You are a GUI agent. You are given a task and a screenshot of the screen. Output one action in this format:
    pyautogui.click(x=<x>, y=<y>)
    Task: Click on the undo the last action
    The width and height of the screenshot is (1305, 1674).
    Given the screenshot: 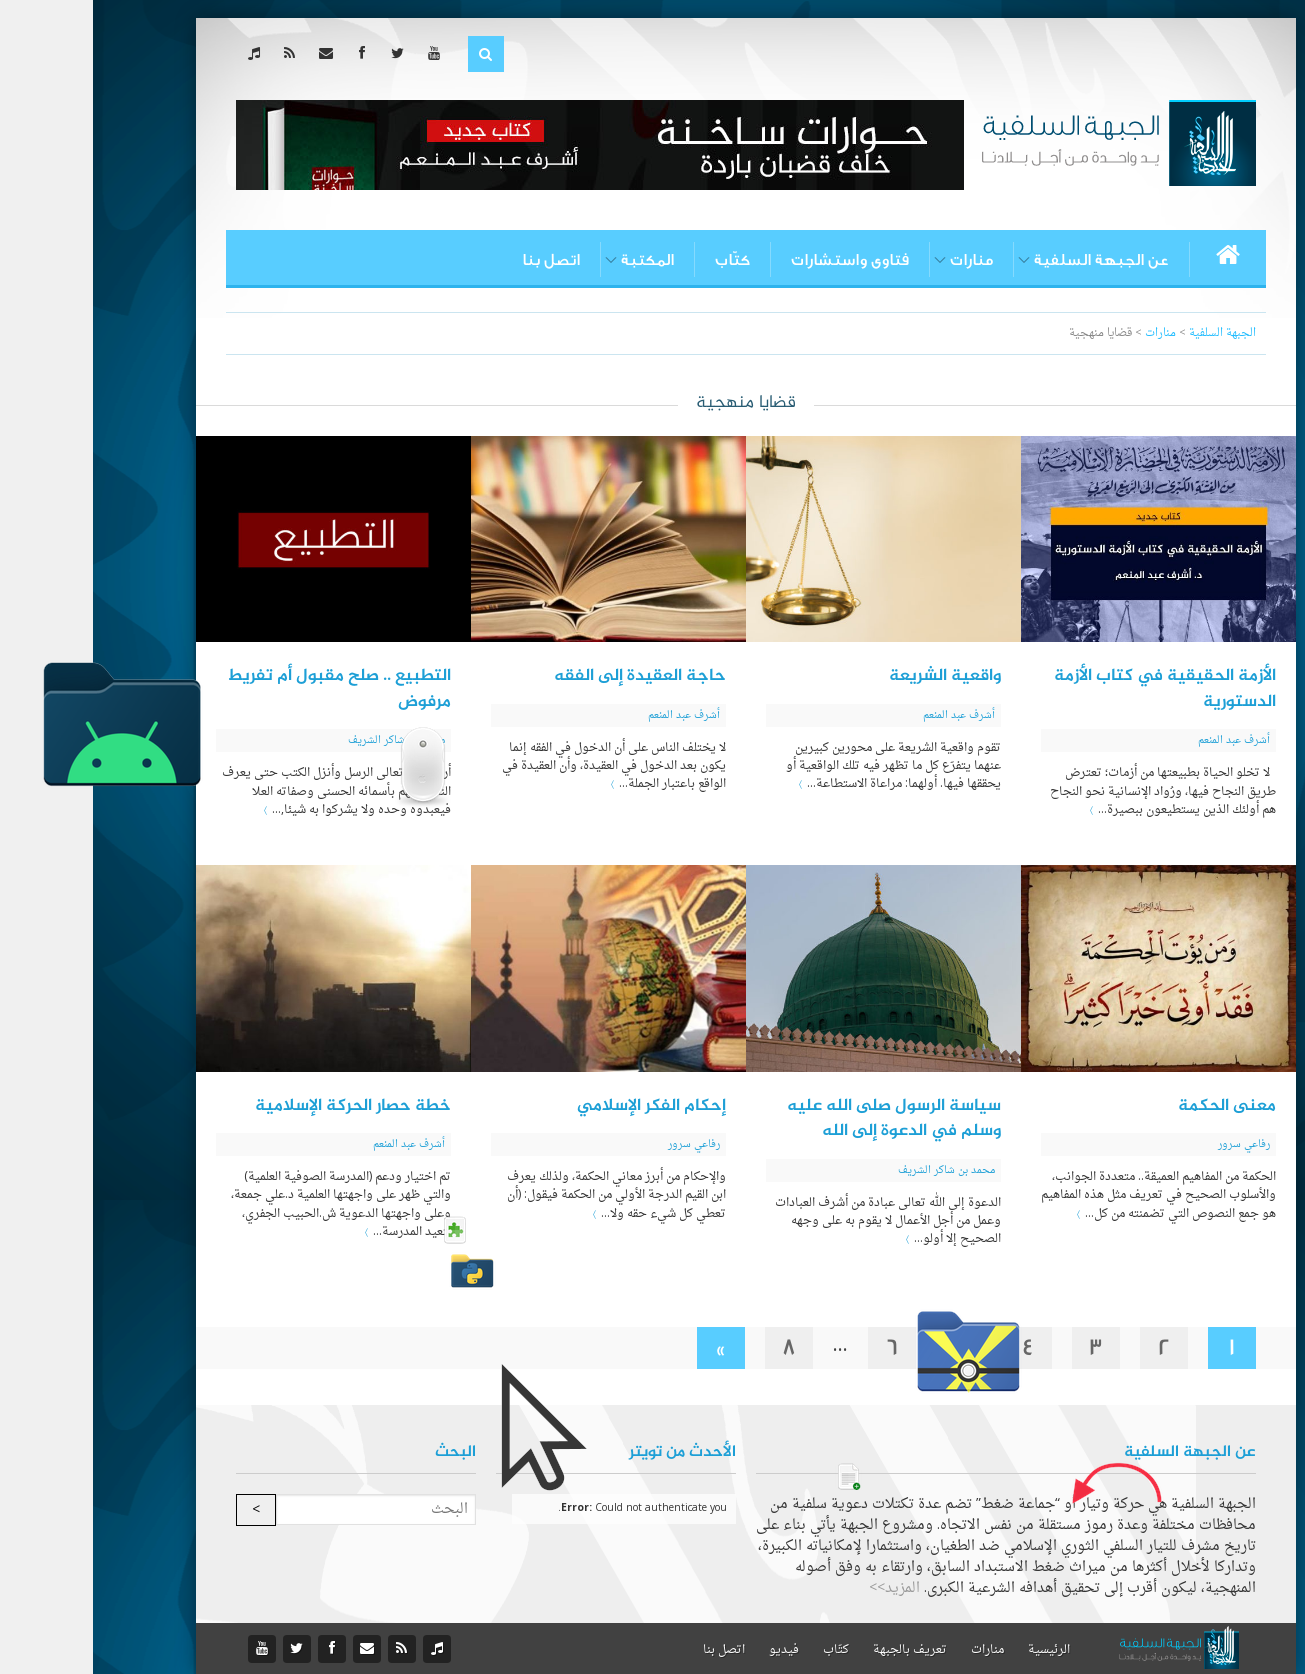 What is the action you would take?
    pyautogui.click(x=1116, y=1482)
    